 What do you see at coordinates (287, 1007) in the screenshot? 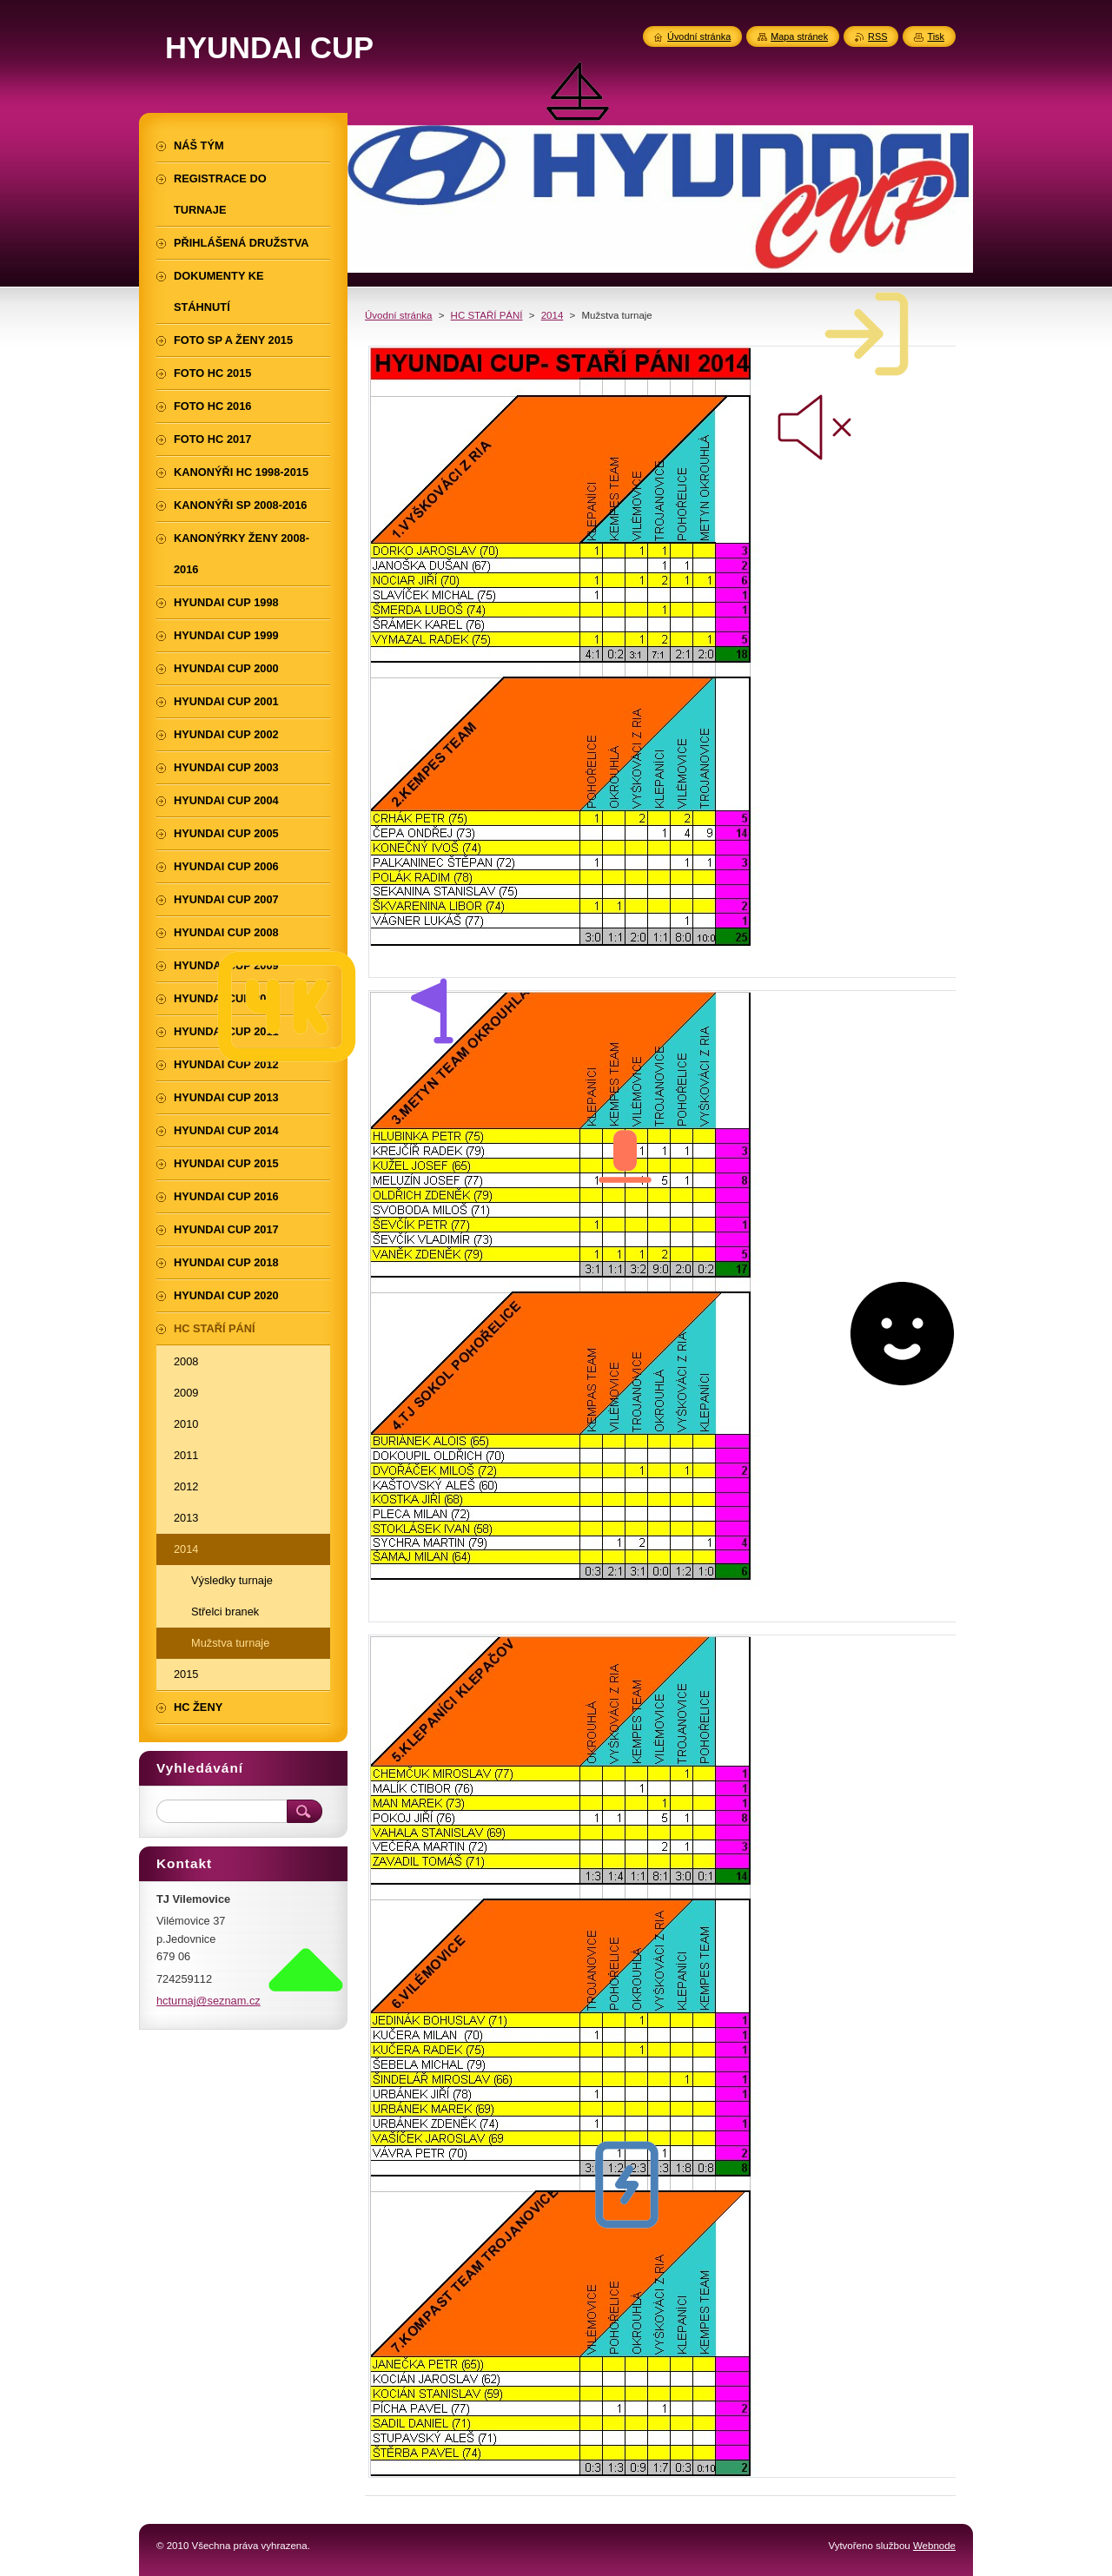
I see `indicates 4K resolution video quality` at bounding box center [287, 1007].